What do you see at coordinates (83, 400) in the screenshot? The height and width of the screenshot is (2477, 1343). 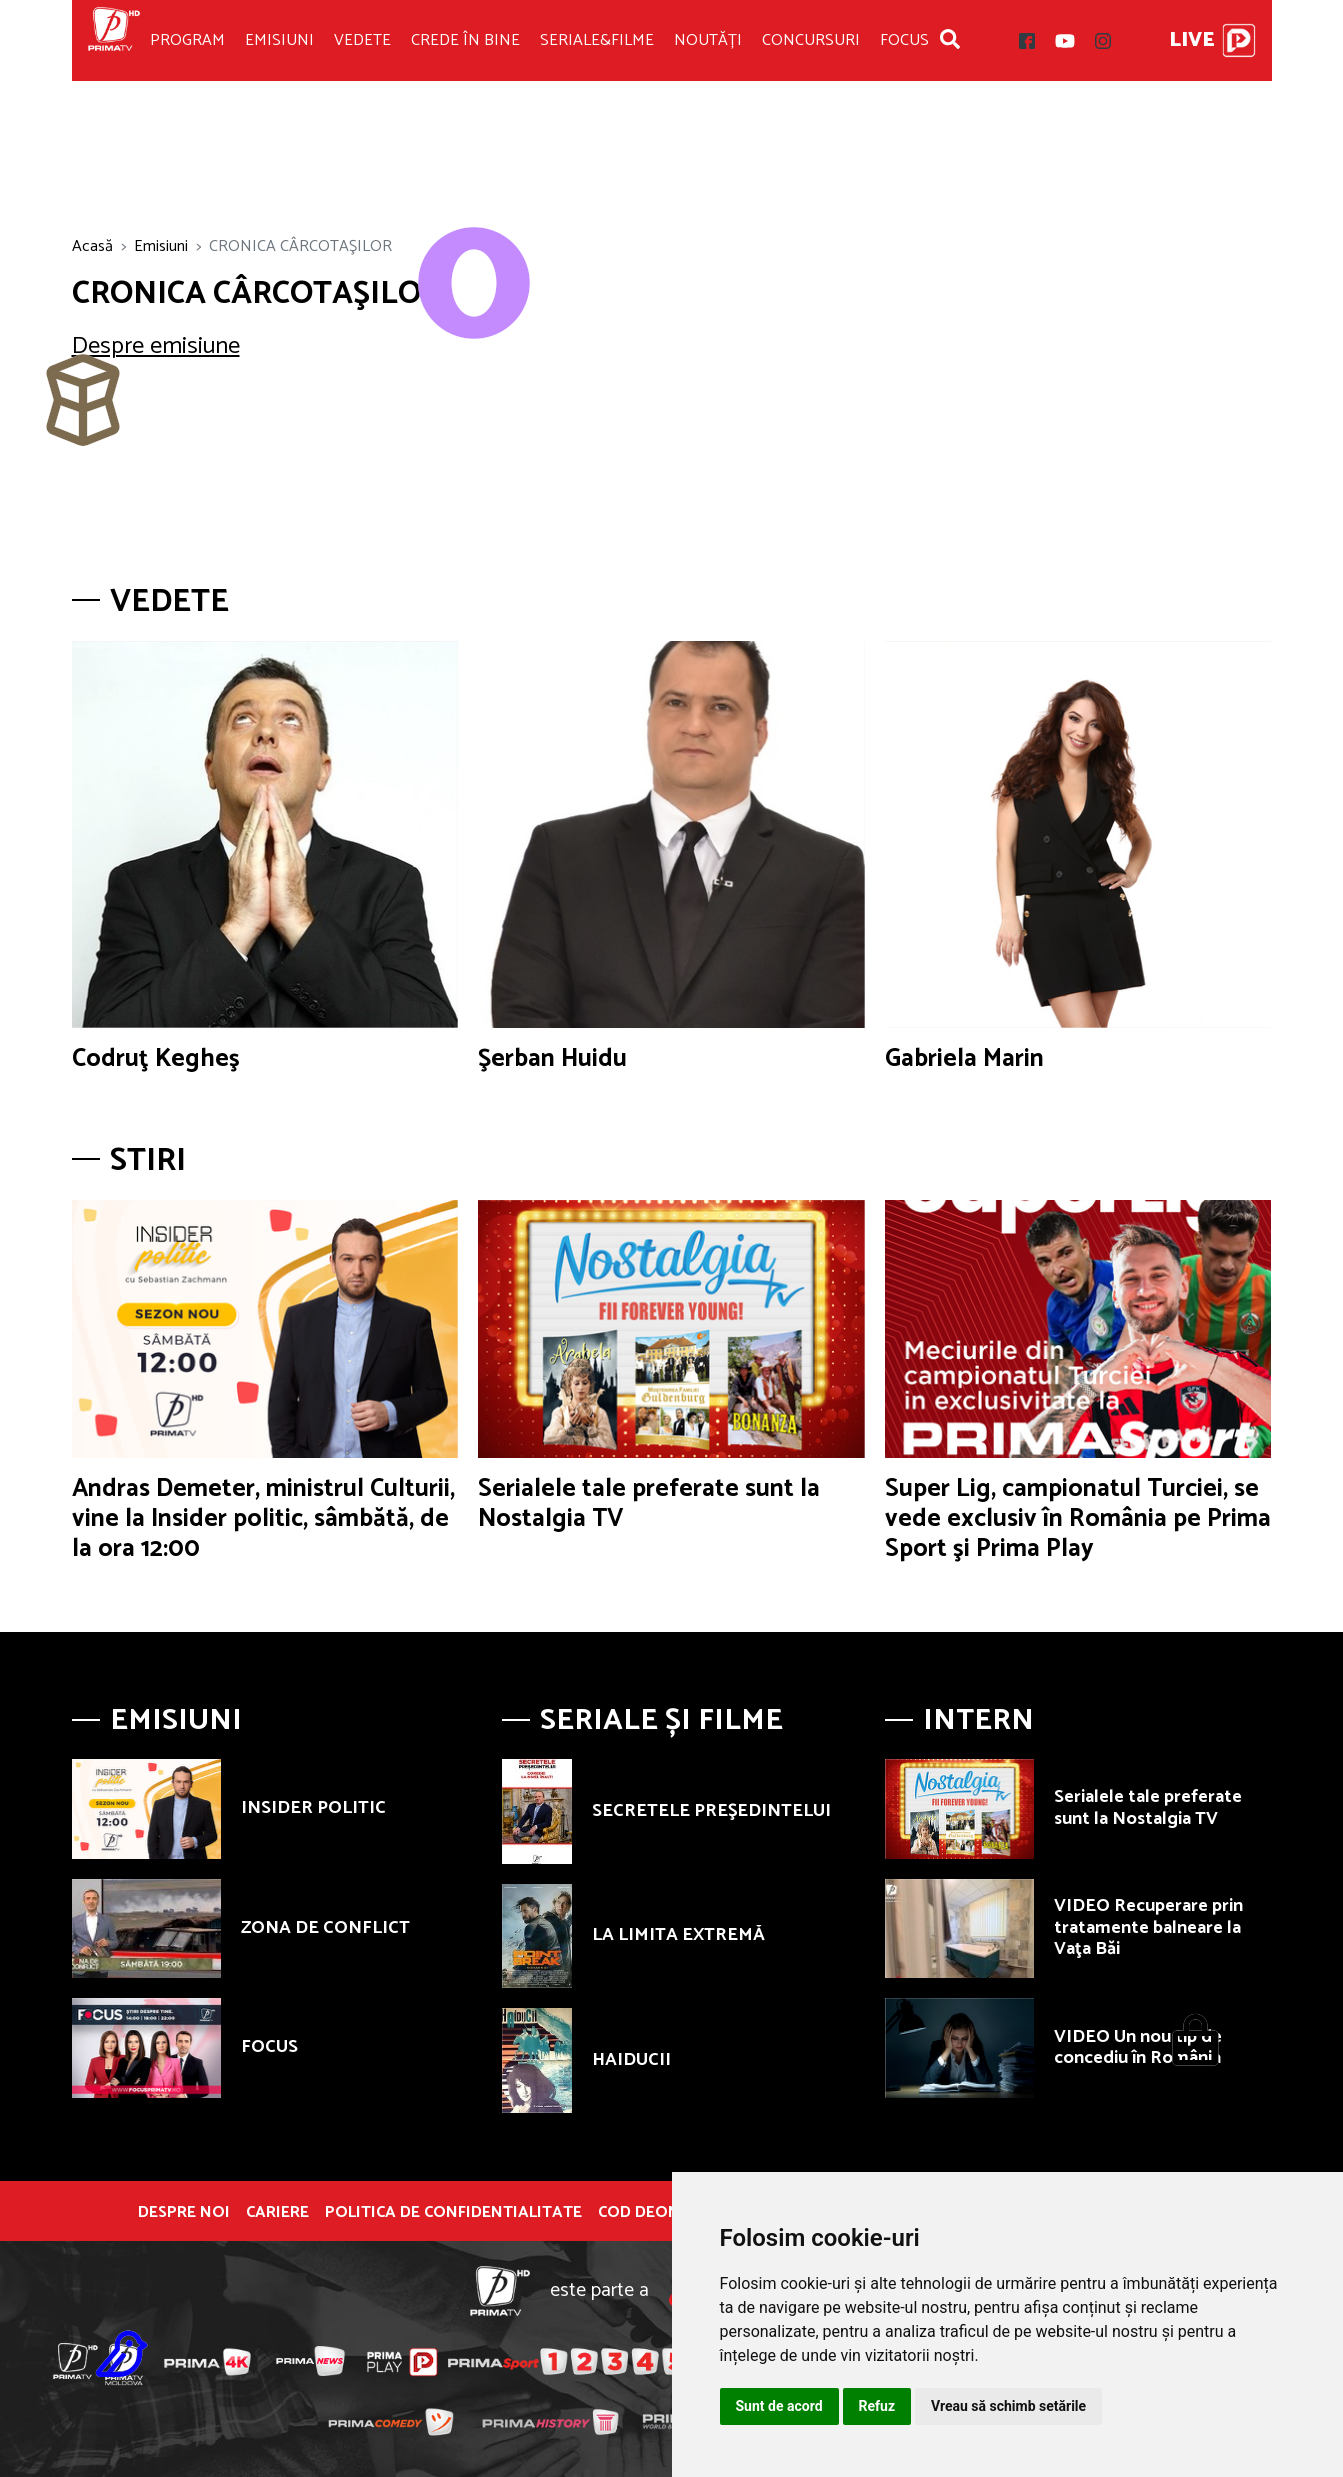 I see `view 3D object or model` at bounding box center [83, 400].